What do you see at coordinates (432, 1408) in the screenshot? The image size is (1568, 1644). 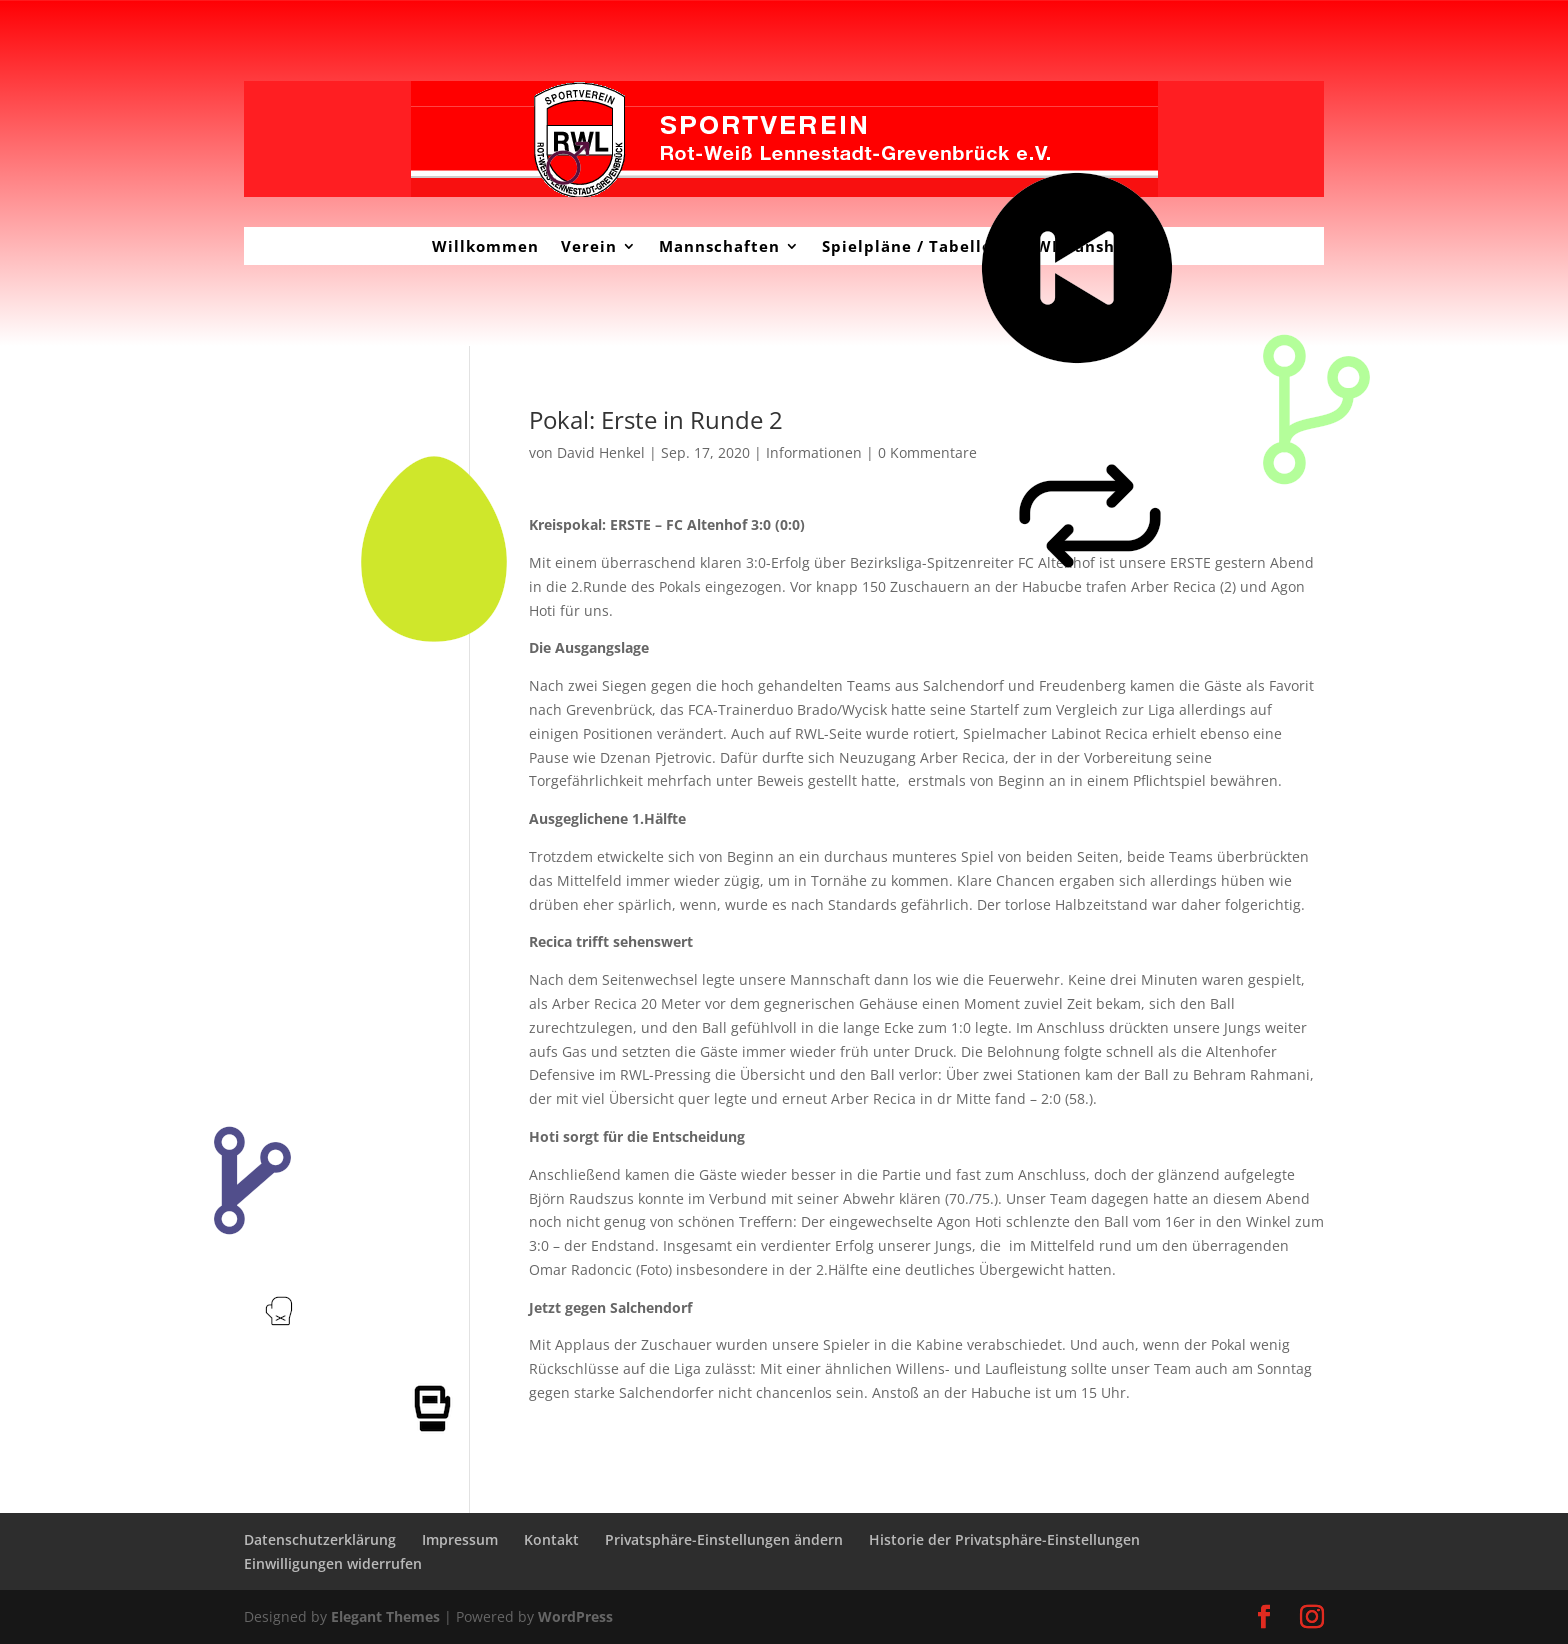 I see `access mixed martial arts or boxing content` at bounding box center [432, 1408].